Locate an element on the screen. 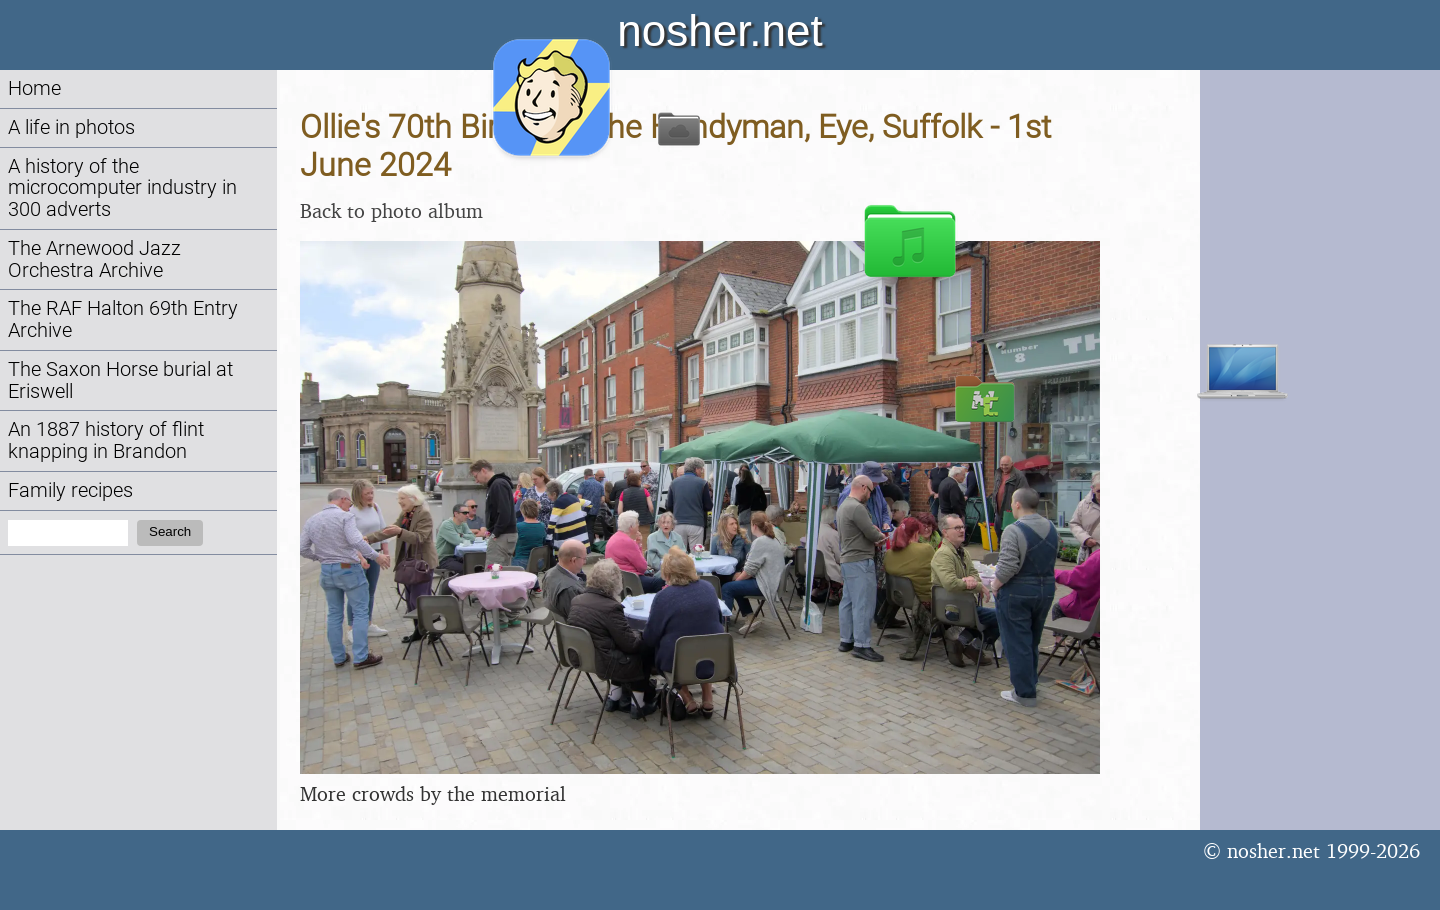 The height and width of the screenshot is (910, 1440). open mcreator project files folder is located at coordinates (984, 400).